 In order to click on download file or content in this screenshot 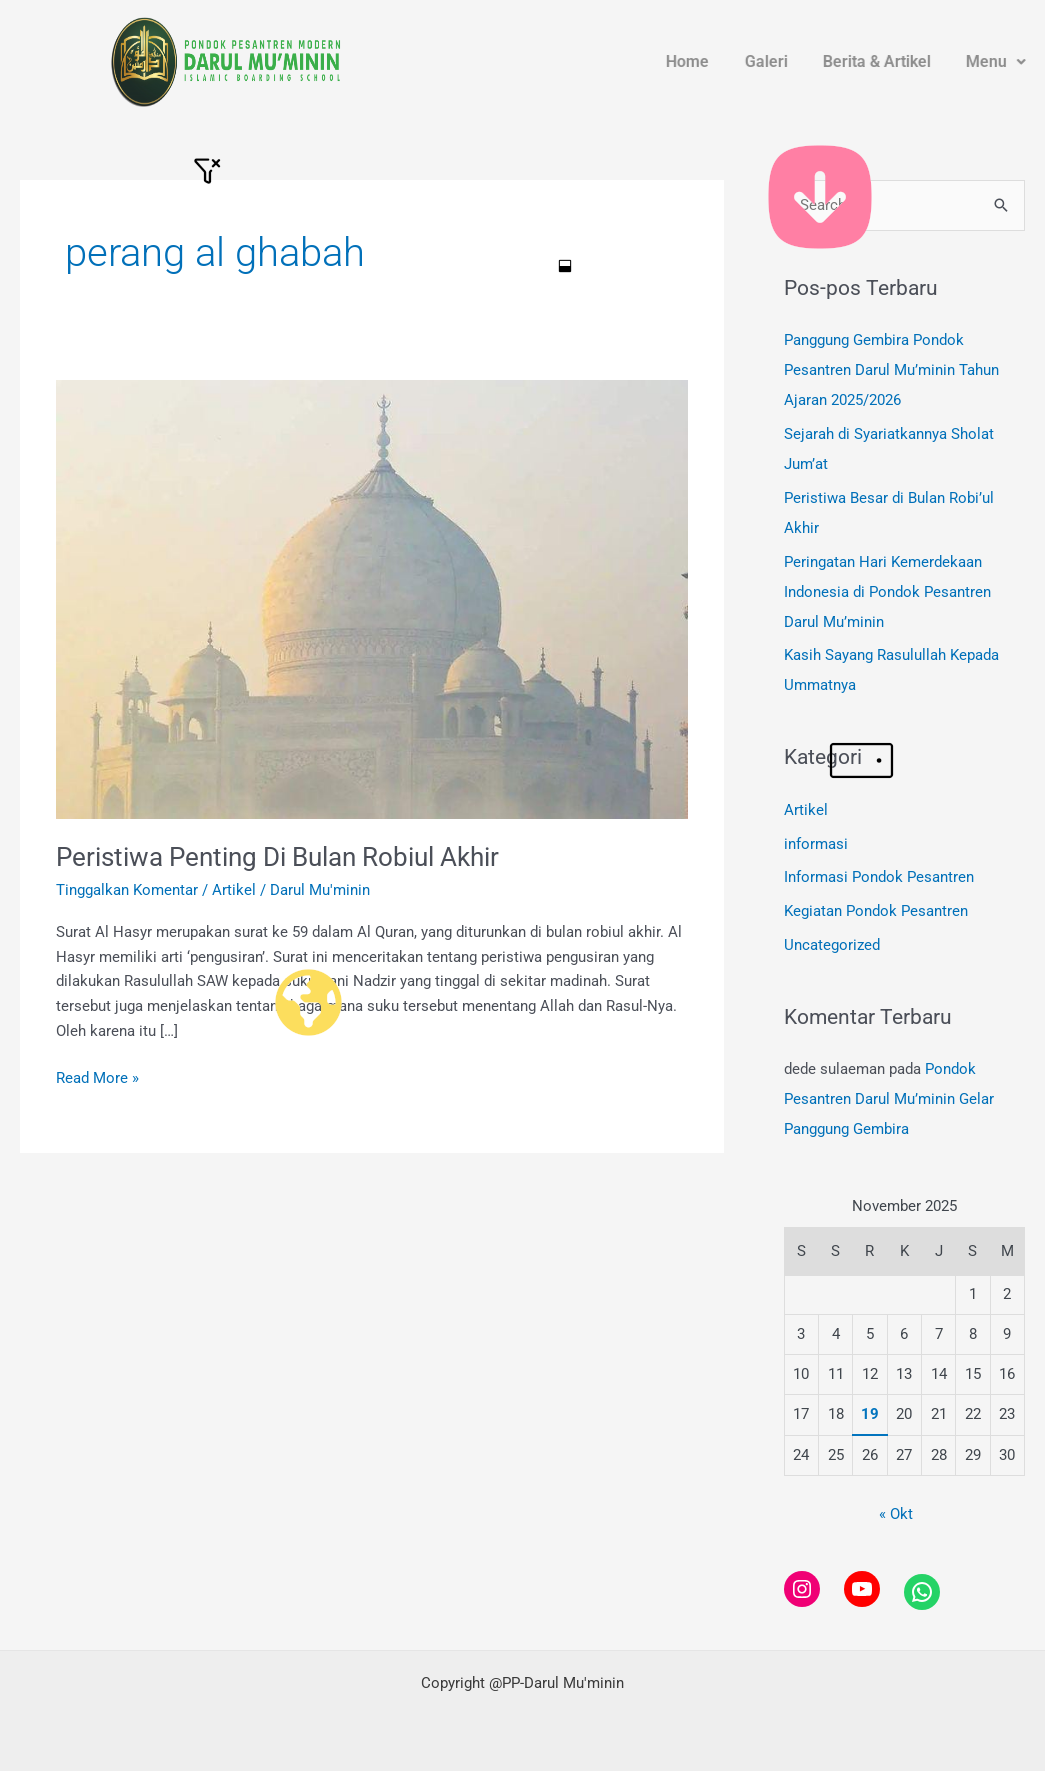, I will do `click(820, 197)`.